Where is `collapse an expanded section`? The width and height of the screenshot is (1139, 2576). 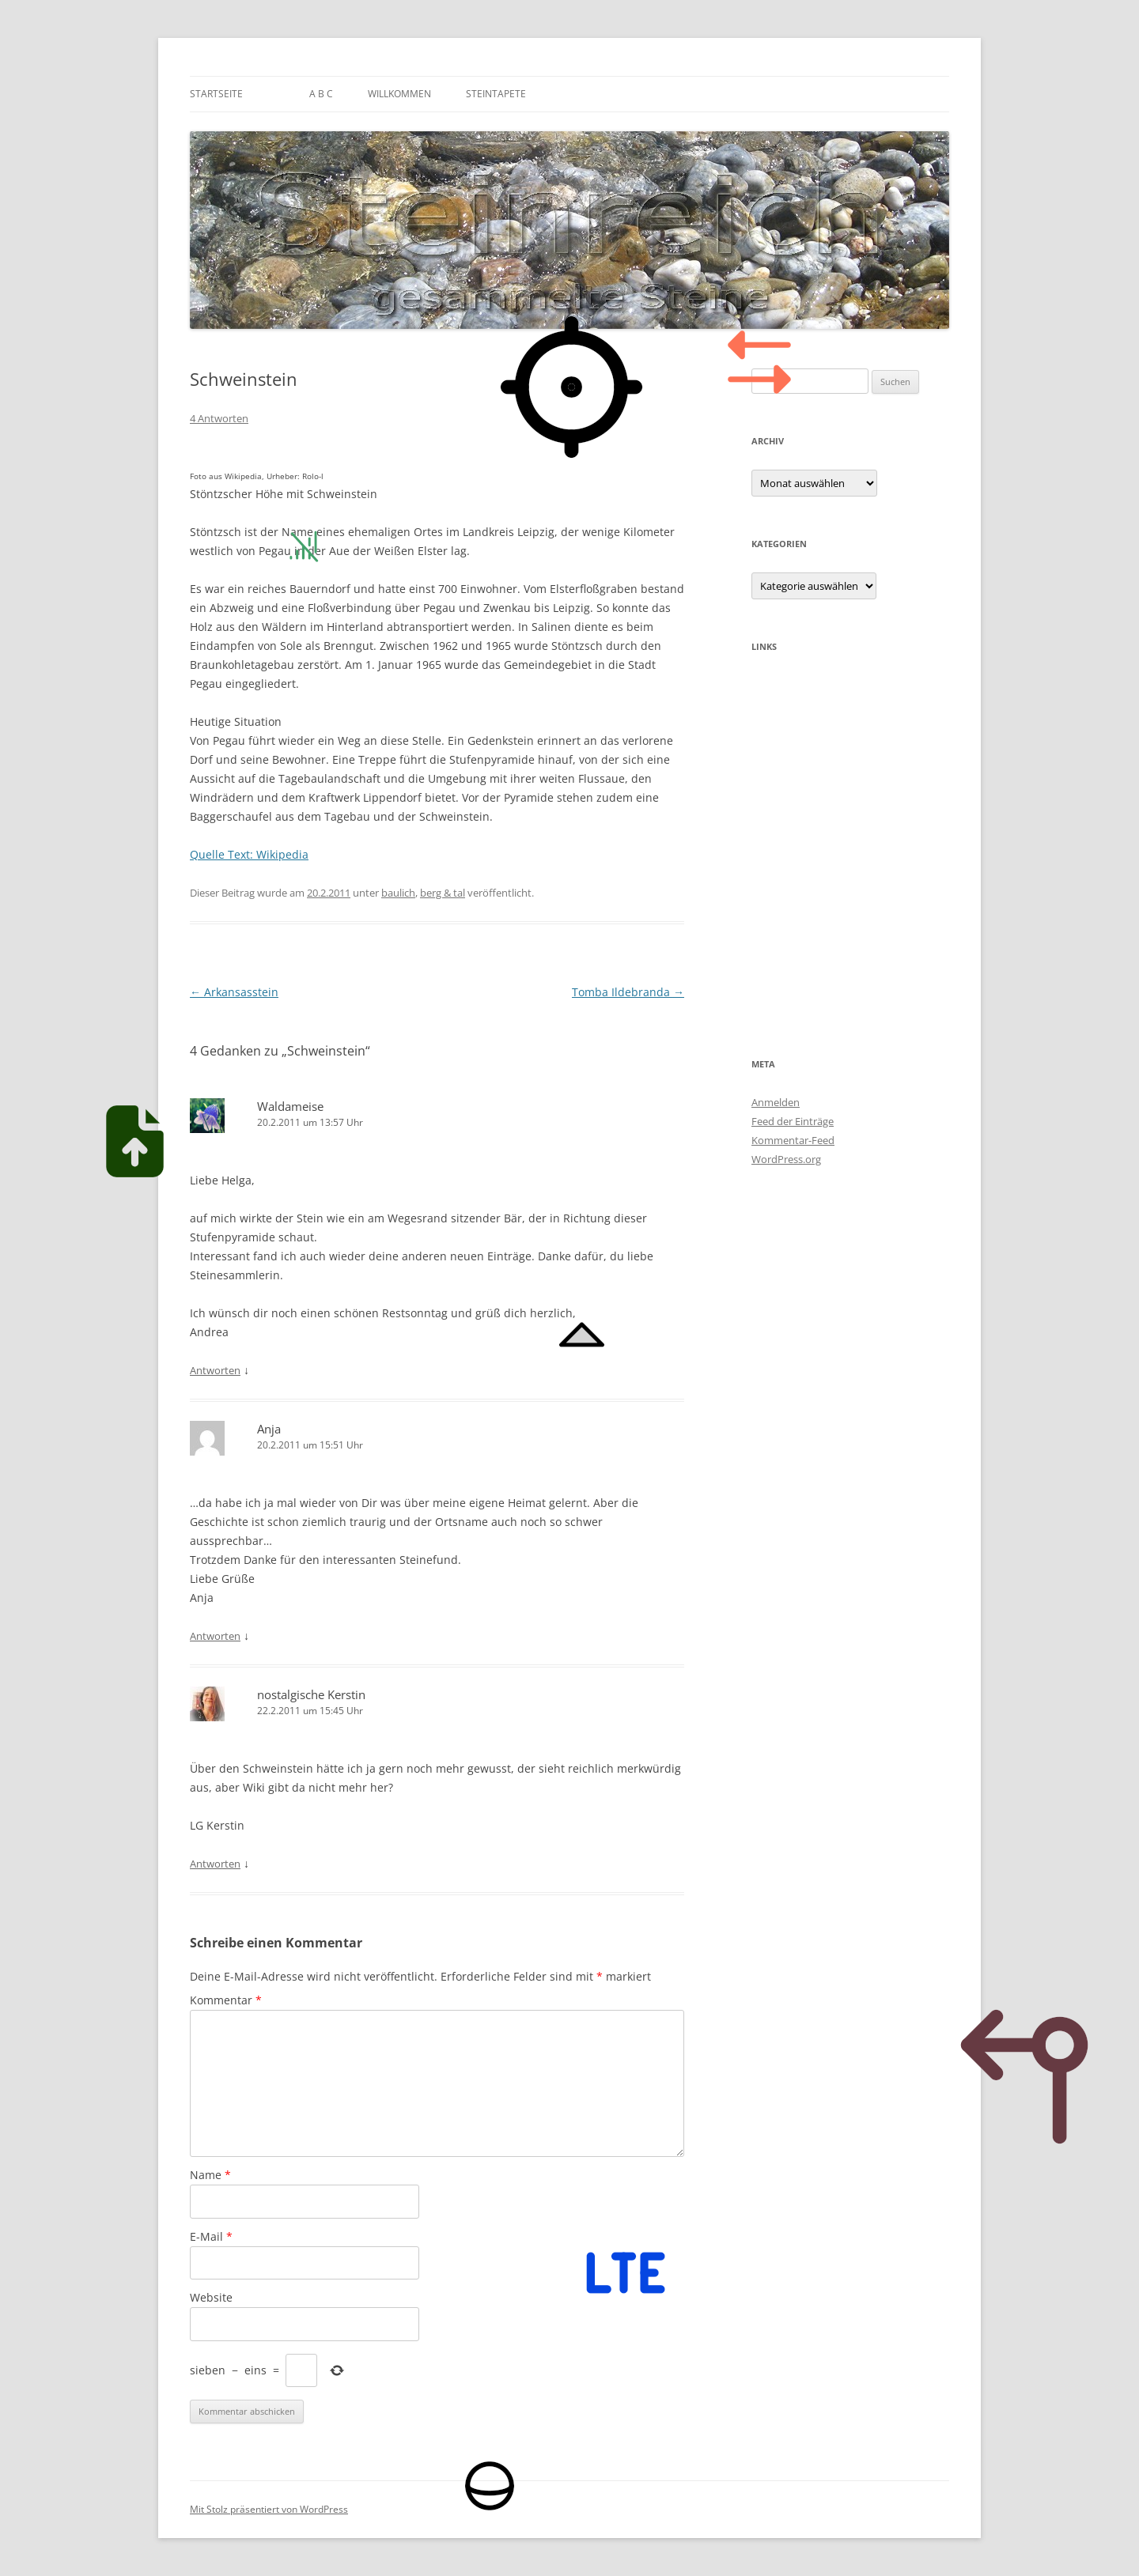 collapse an expanded section is located at coordinates (581, 1336).